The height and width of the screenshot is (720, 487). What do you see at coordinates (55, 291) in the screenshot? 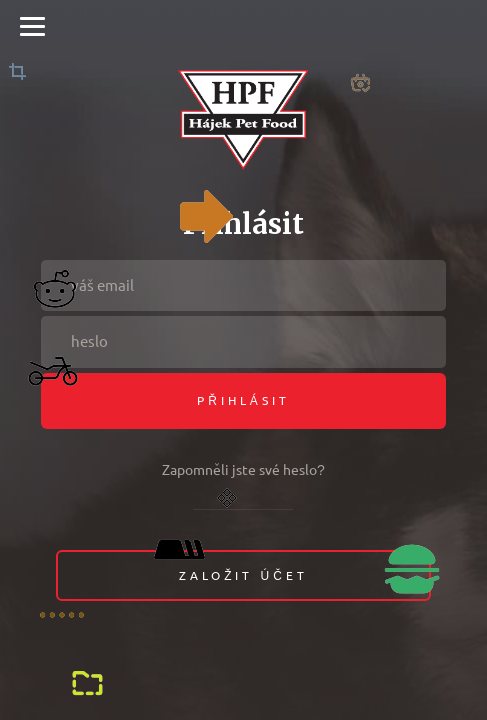
I see `open the Reddit app` at bounding box center [55, 291].